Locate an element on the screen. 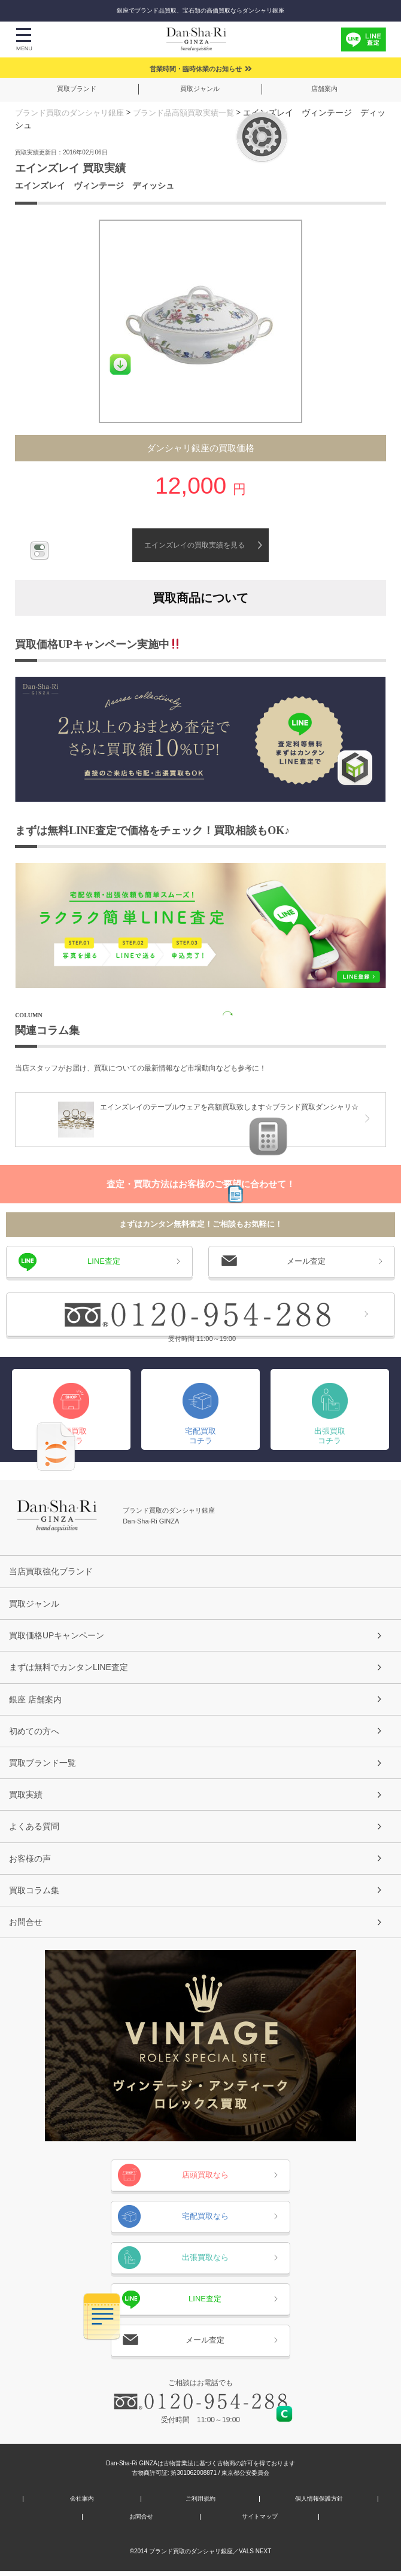 This screenshot has height=2576, width=401. open settings or preferences is located at coordinates (262, 136).